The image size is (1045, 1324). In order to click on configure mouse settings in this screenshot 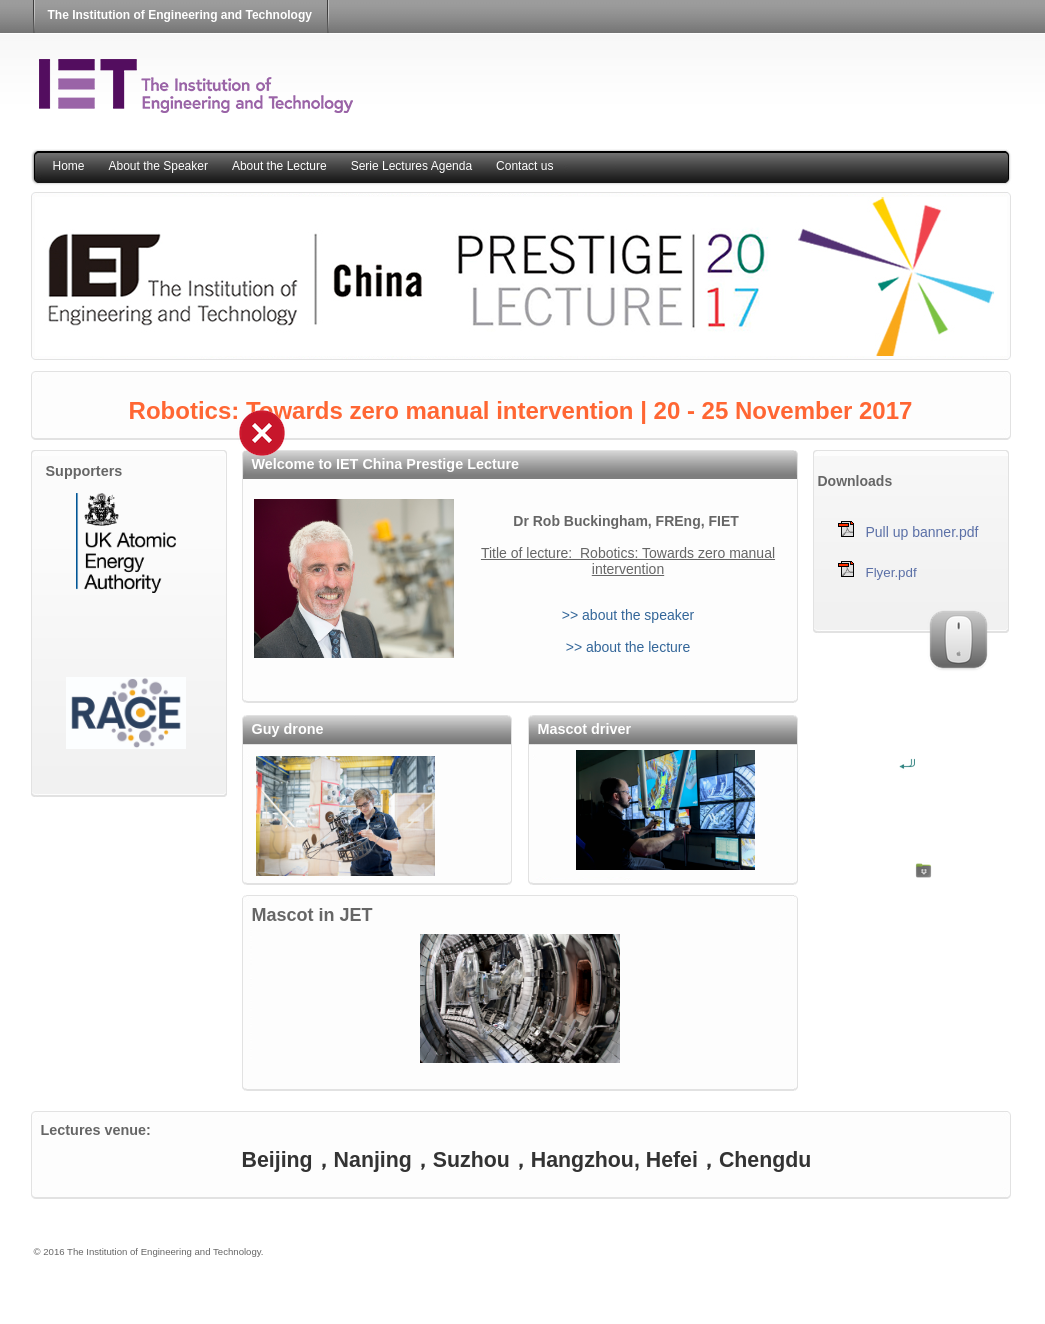, I will do `click(958, 639)`.